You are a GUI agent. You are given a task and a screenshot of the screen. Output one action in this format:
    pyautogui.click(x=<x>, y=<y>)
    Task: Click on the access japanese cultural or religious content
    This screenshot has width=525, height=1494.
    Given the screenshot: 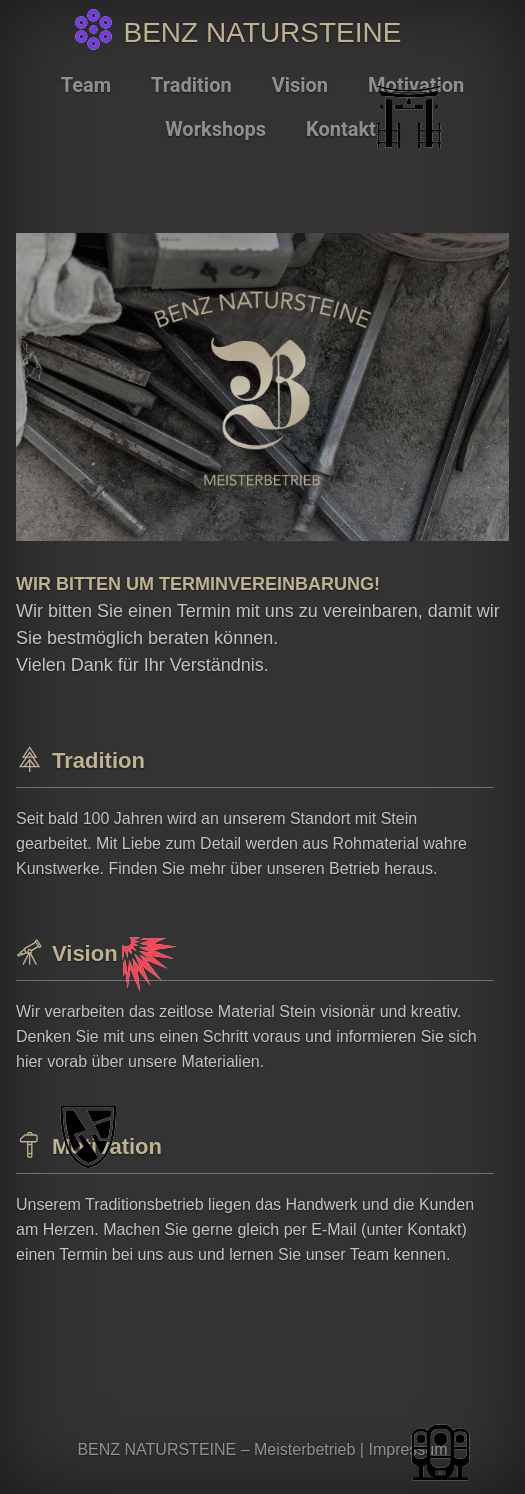 What is the action you would take?
    pyautogui.click(x=409, y=115)
    